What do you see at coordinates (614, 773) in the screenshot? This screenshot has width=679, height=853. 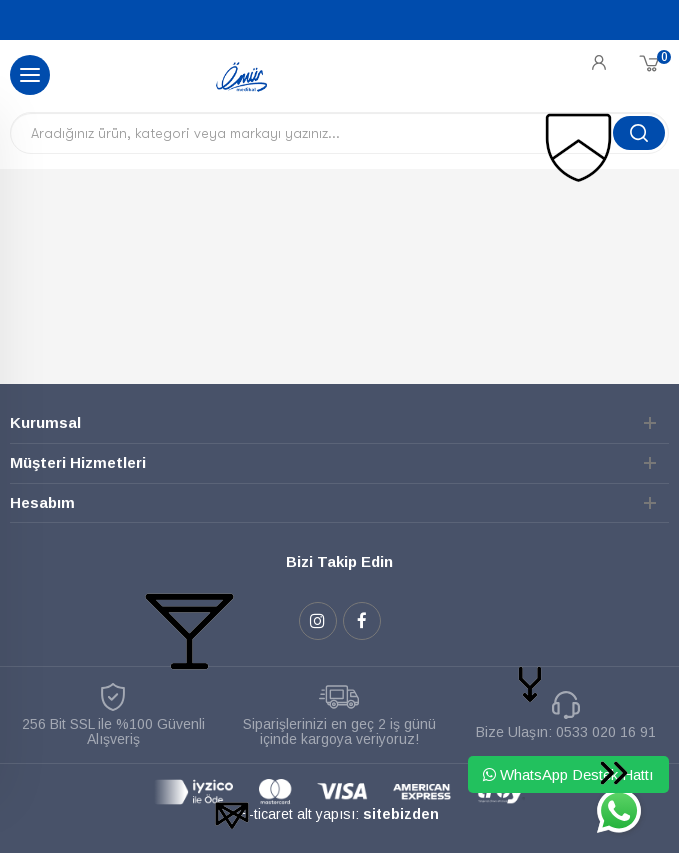 I see `skip forward or advance to next item` at bounding box center [614, 773].